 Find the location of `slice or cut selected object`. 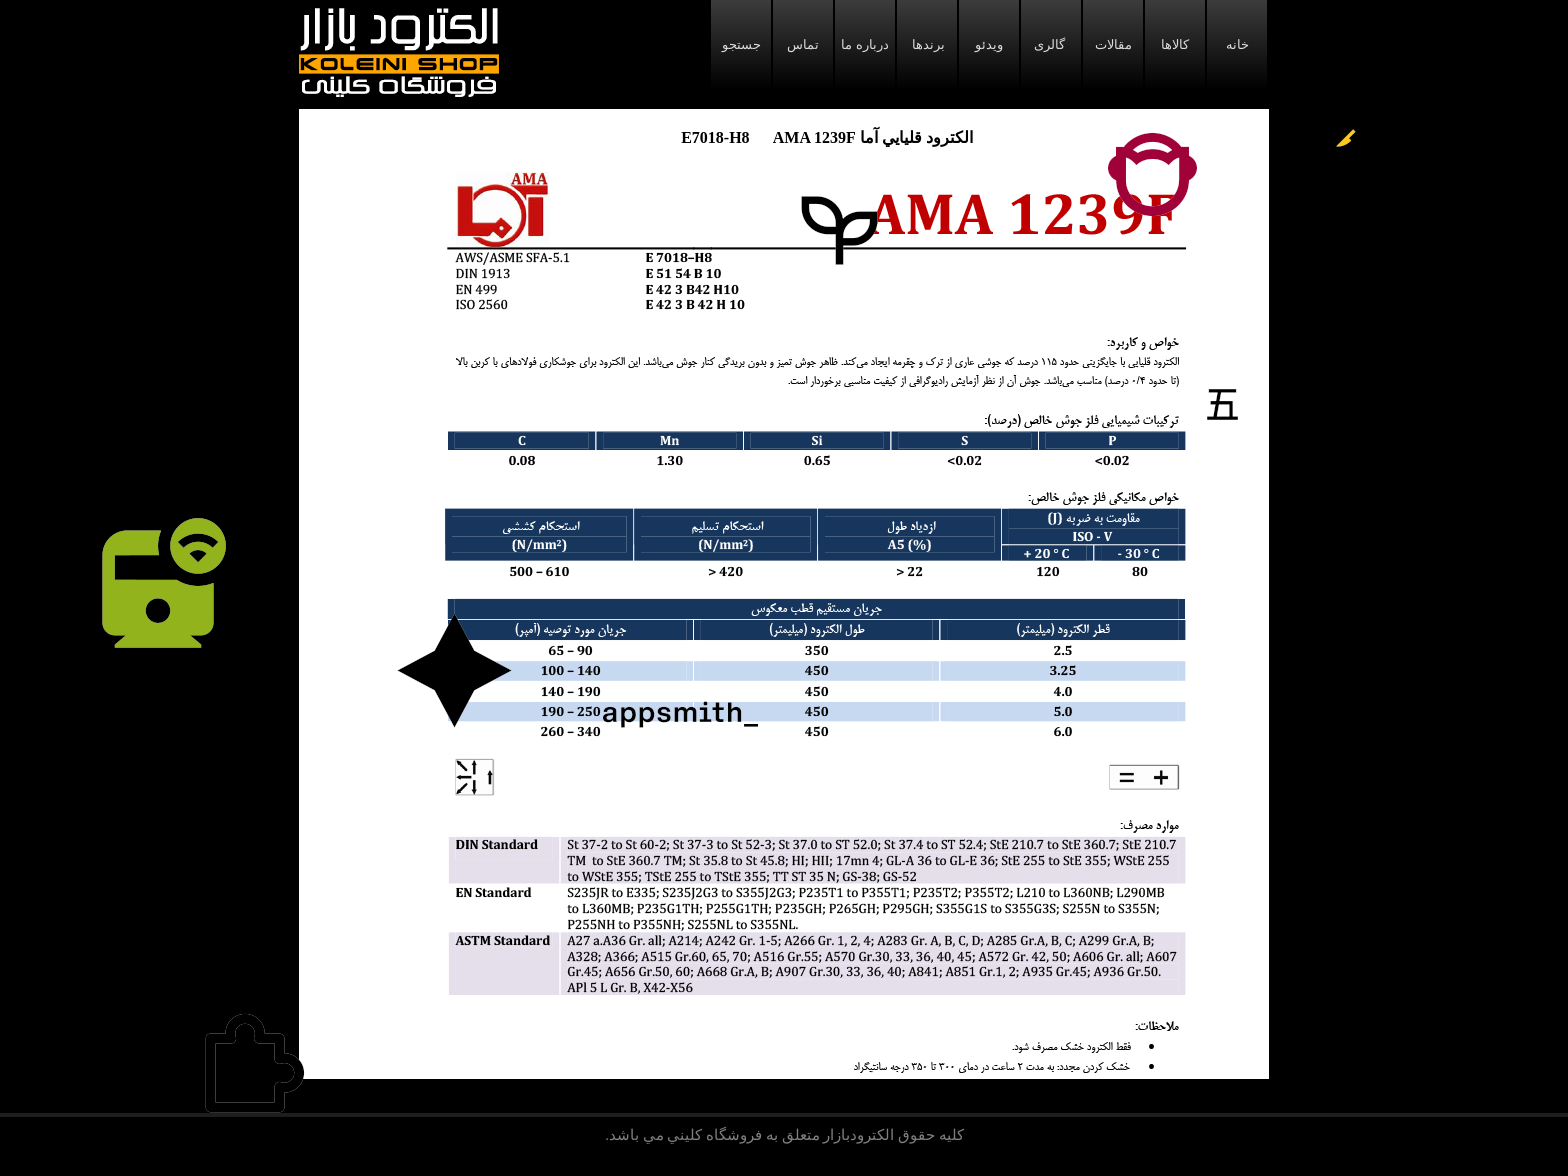

slice or cut selected object is located at coordinates (1347, 138).